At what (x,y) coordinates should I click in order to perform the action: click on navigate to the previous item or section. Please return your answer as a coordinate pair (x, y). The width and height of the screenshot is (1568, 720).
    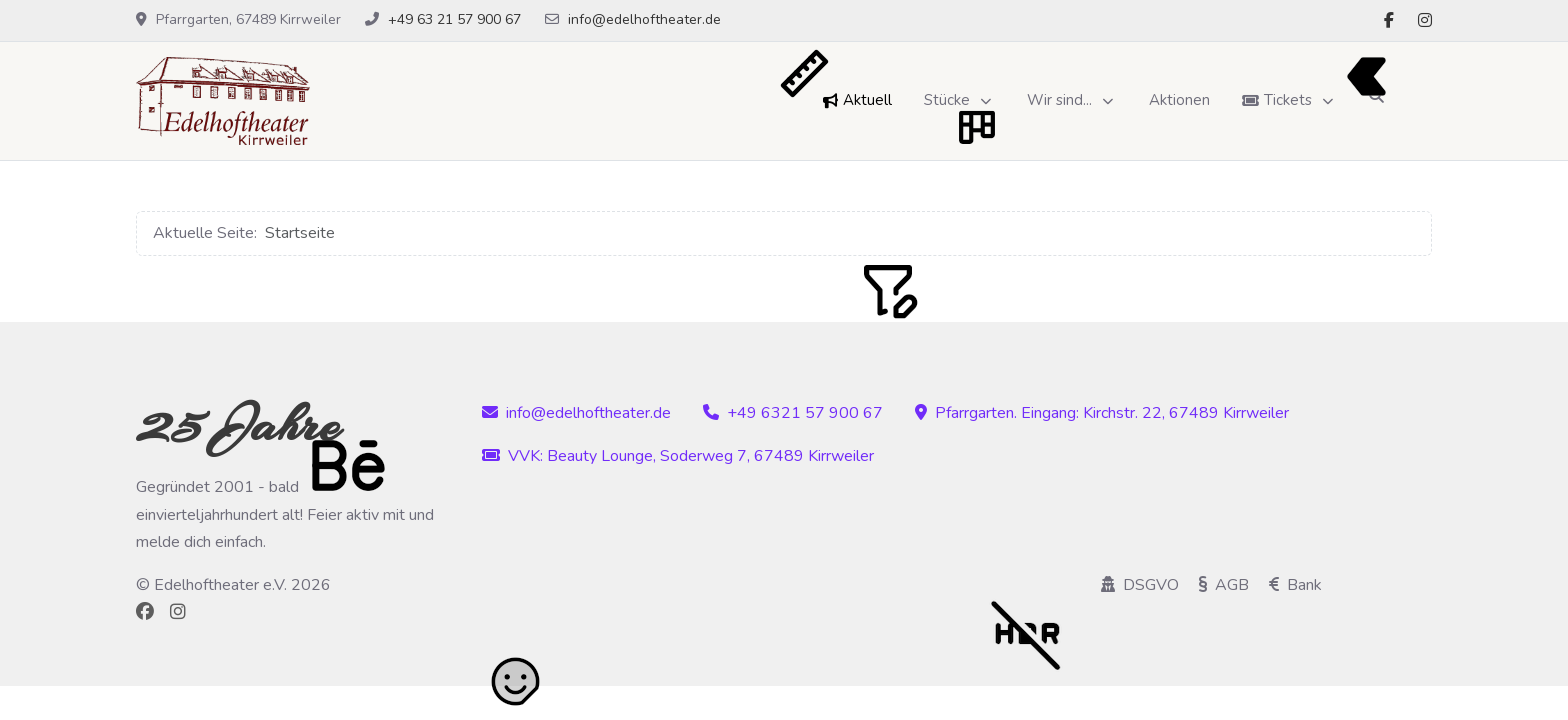
    Looking at the image, I should click on (1366, 76).